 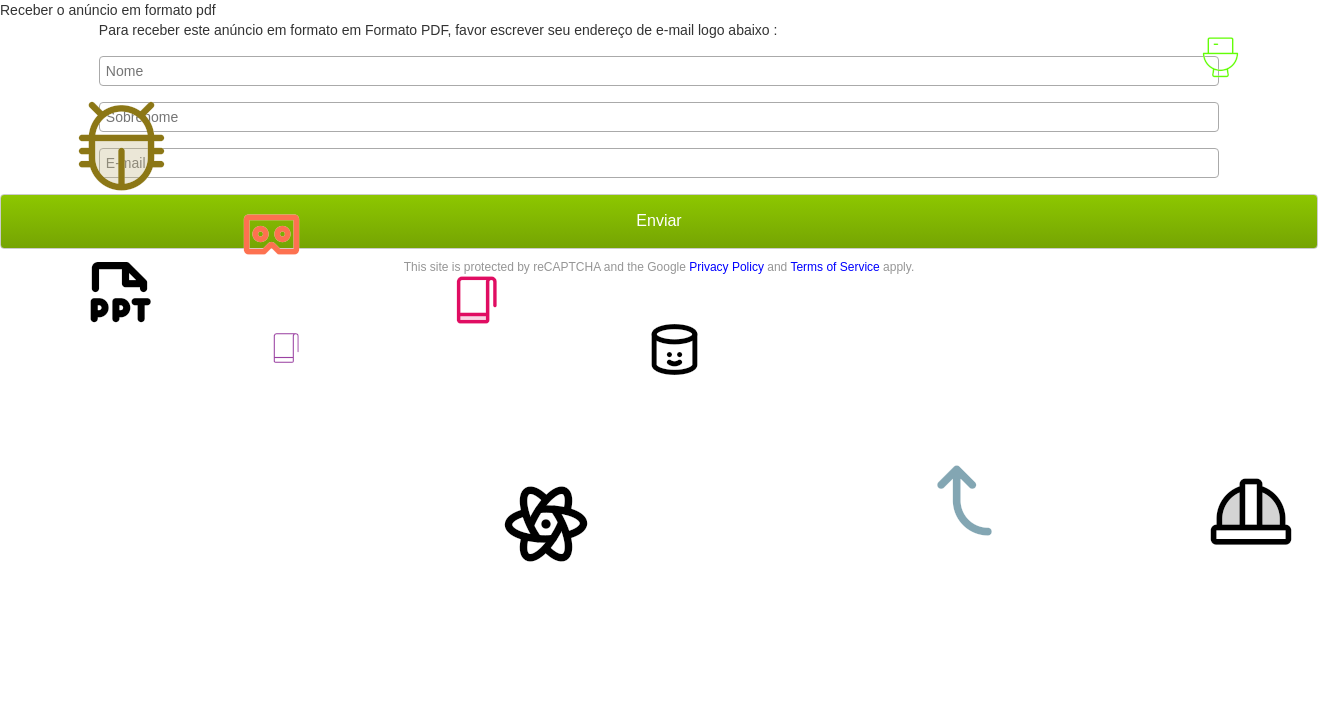 I want to click on towel or linen available at this location, so click(x=285, y=348).